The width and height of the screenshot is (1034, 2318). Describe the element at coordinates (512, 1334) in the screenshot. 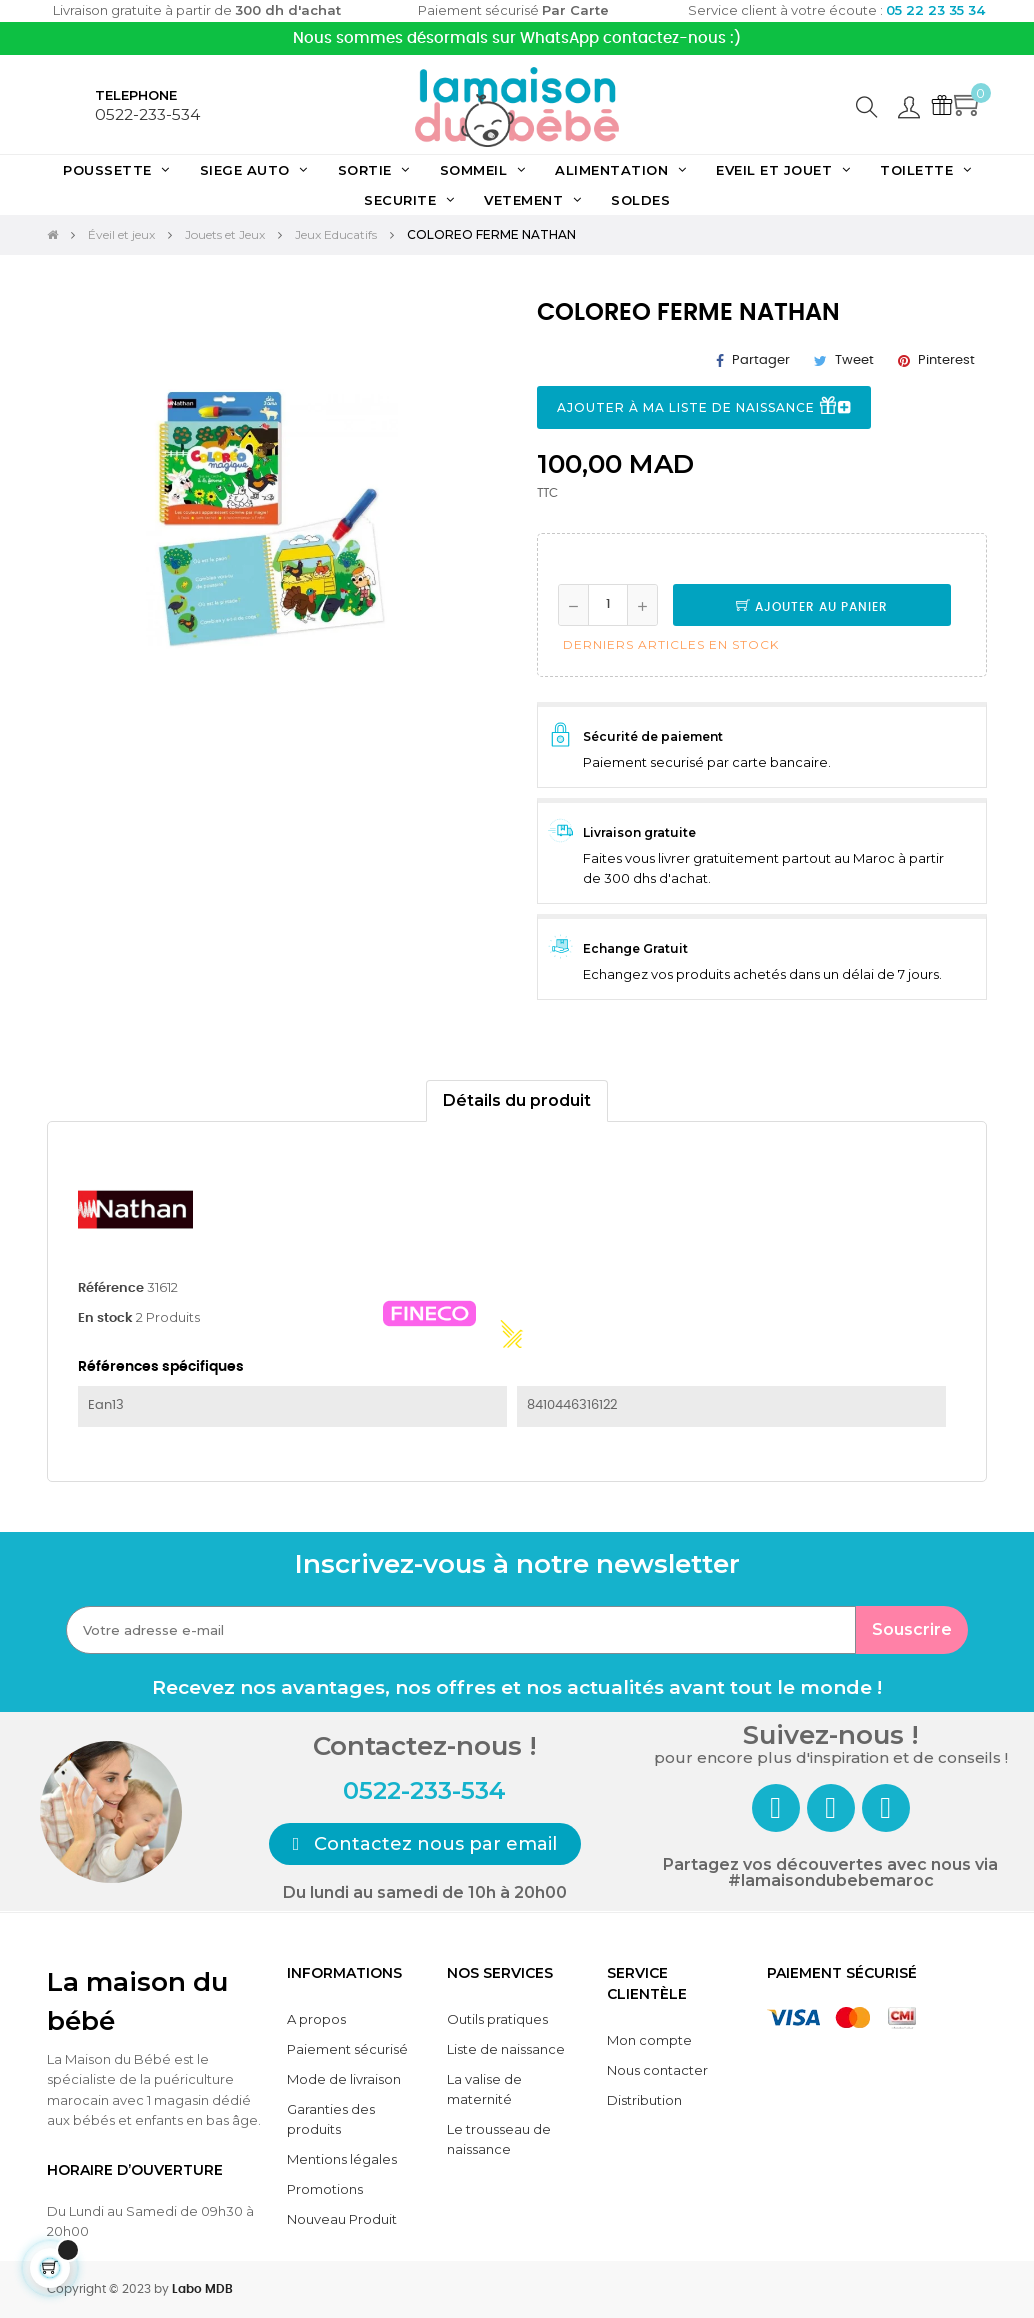

I see `Falco open-source security tool logo` at that location.